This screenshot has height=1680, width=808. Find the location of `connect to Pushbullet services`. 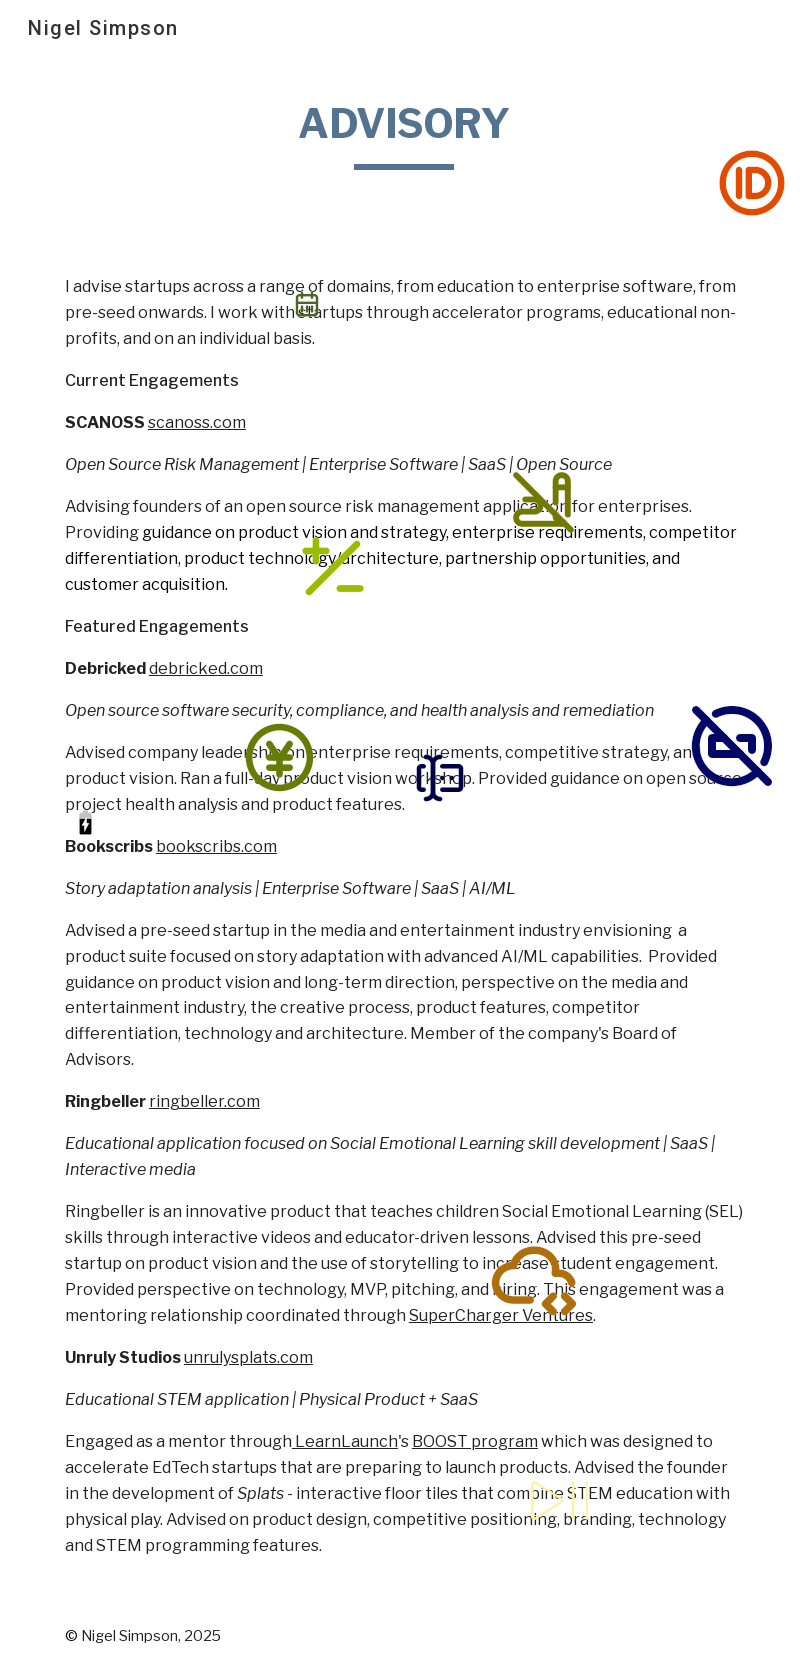

connect to Pushbullet services is located at coordinates (752, 183).